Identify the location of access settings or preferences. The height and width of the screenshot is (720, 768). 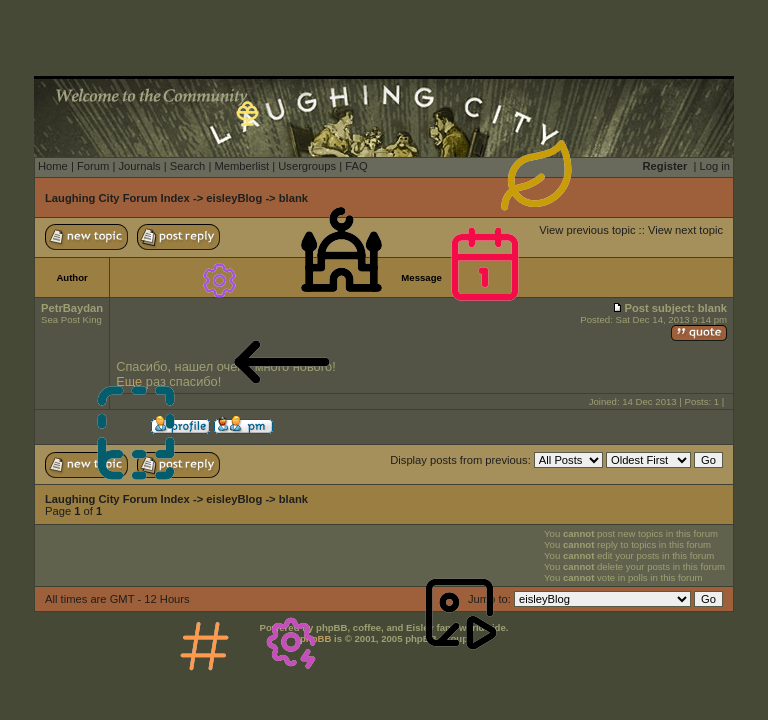
(219, 280).